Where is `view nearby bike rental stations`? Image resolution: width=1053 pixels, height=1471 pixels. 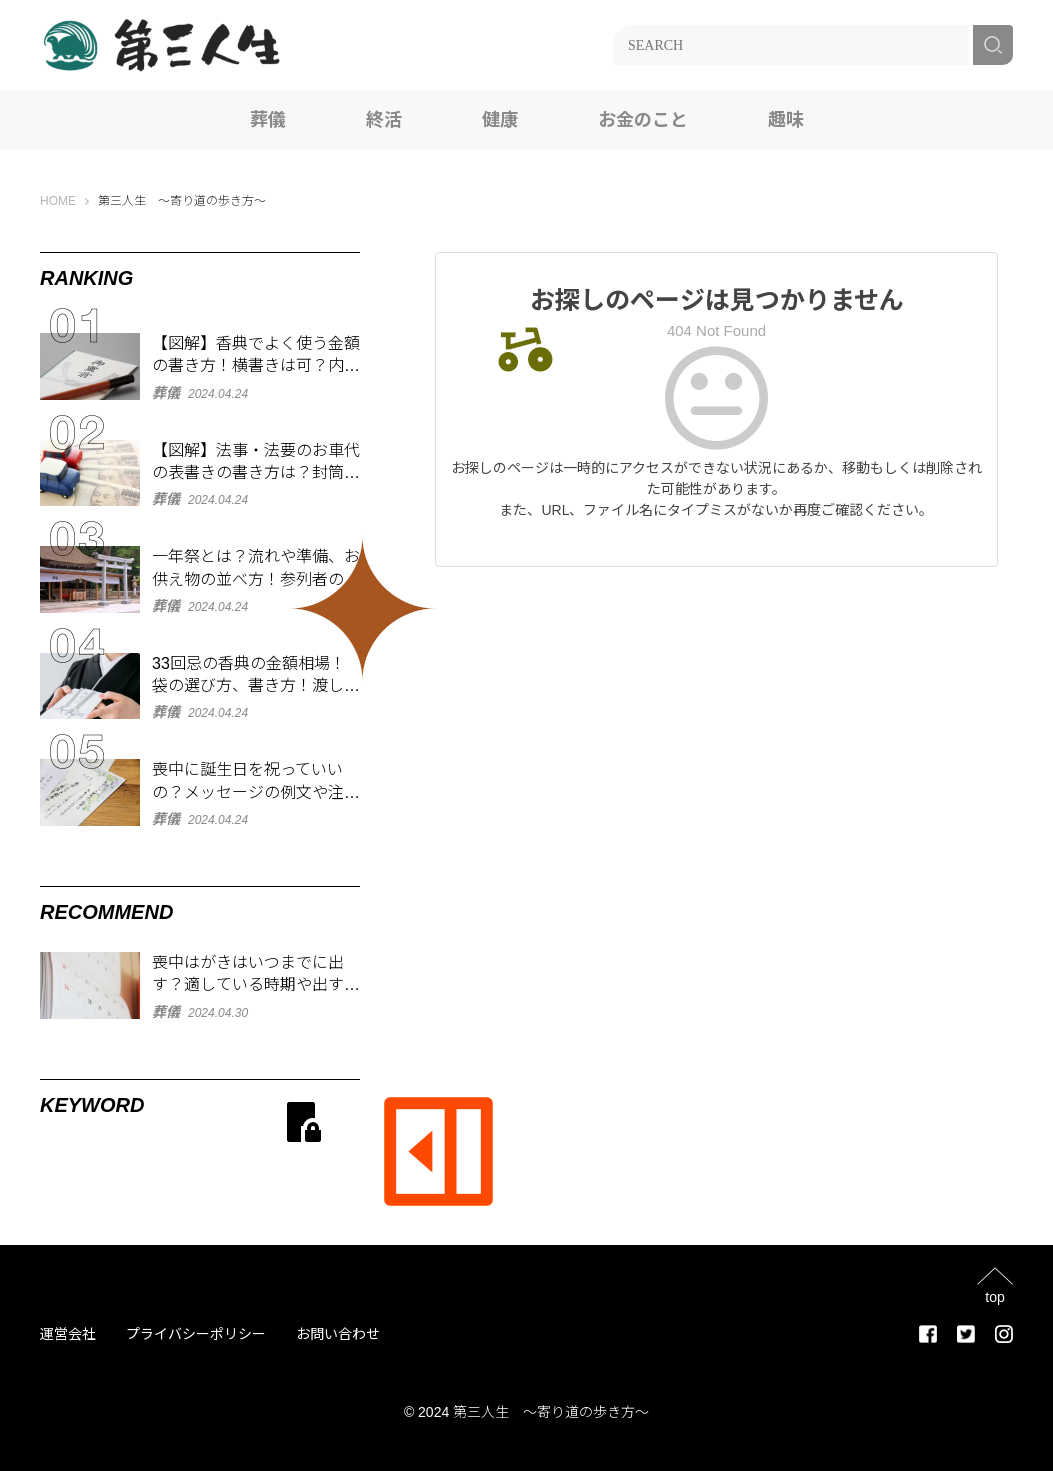
view nearby bike rental stations is located at coordinates (525, 349).